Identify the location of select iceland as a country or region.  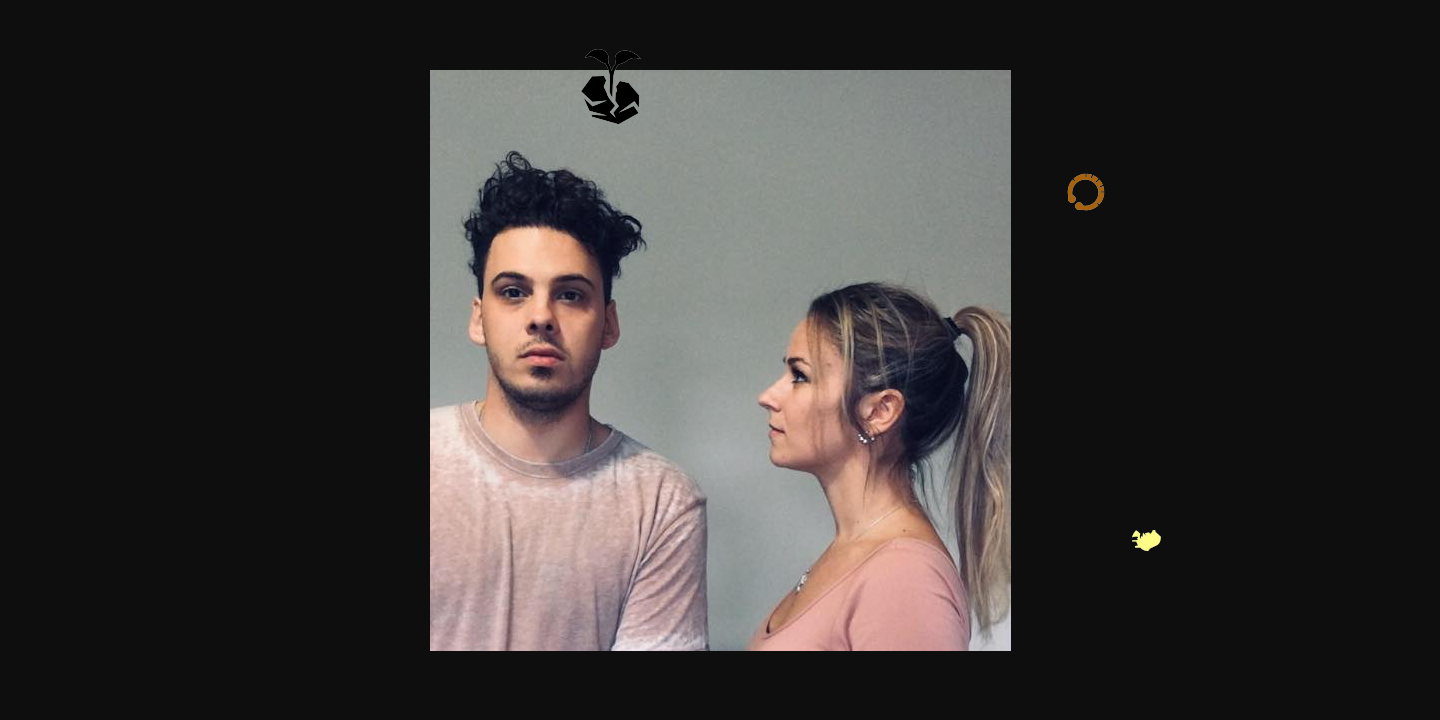
(1146, 540).